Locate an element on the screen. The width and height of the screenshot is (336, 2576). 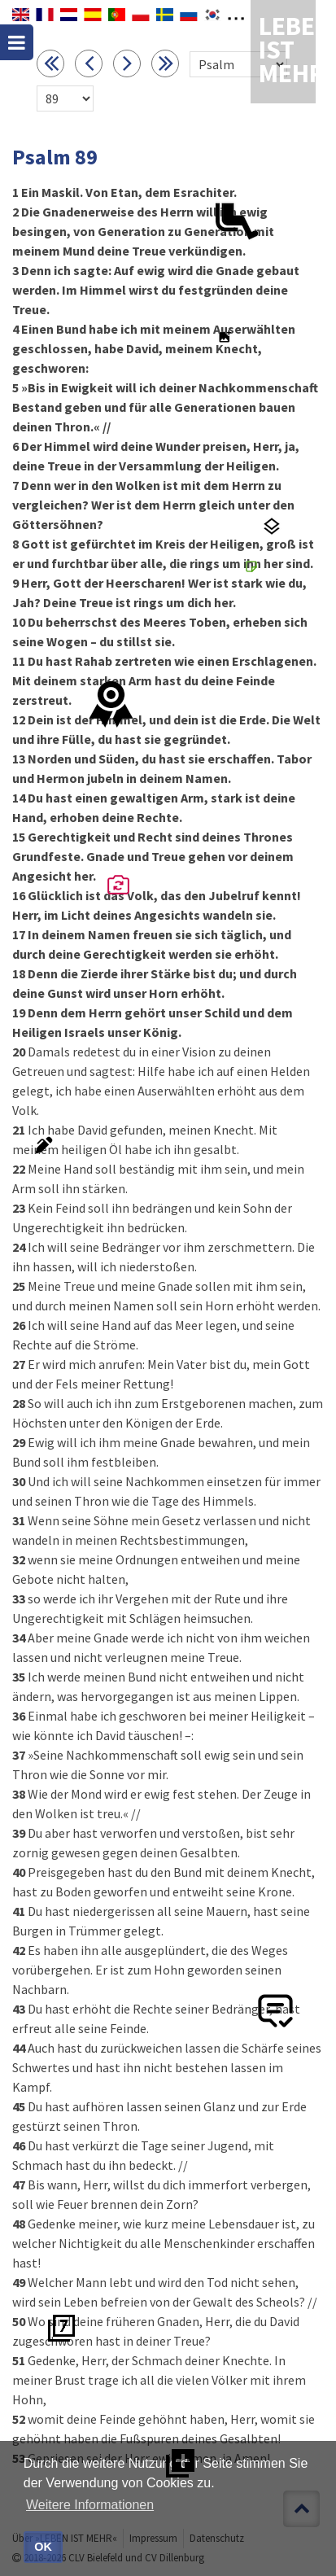
switch between front and rear camera is located at coordinates (118, 885).